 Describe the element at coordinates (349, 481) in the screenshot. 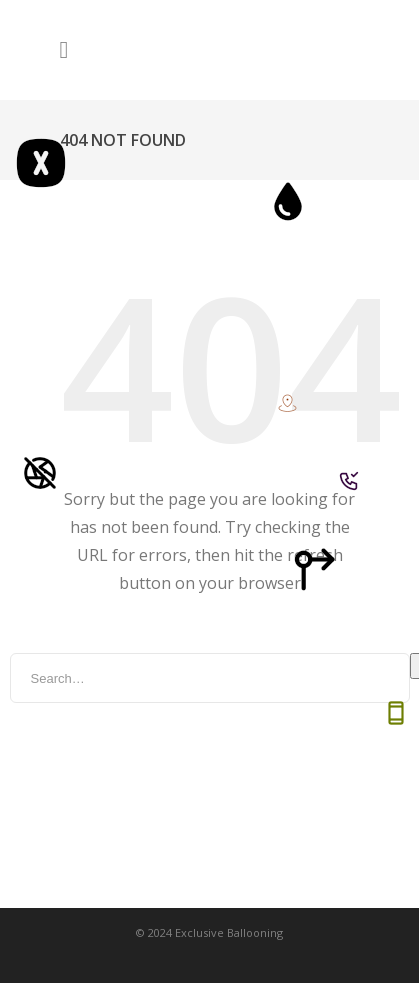

I see `call completed successfully` at that location.